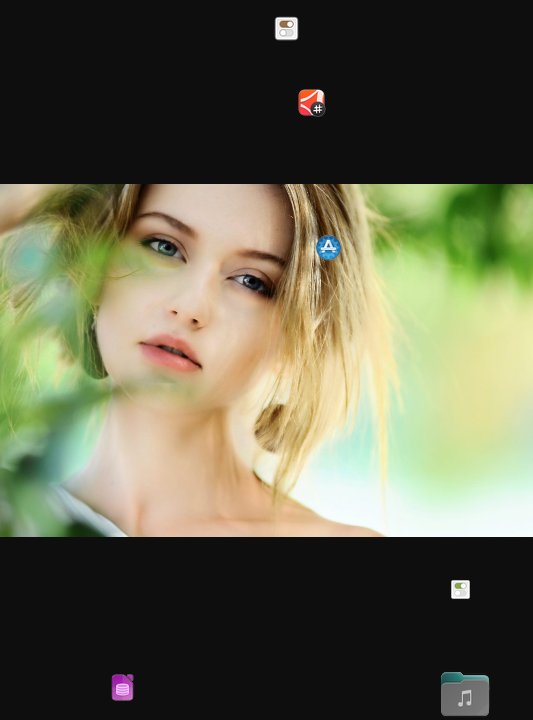 Image resolution: width=533 pixels, height=720 pixels. I want to click on open zathura document viewer, so click(311, 102).